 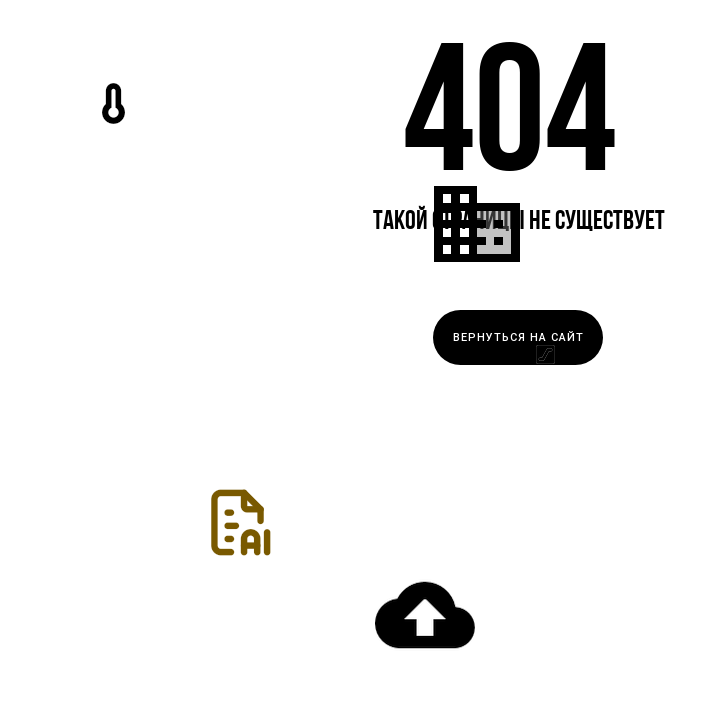 I want to click on indicates escalator access nearby, so click(x=545, y=354).